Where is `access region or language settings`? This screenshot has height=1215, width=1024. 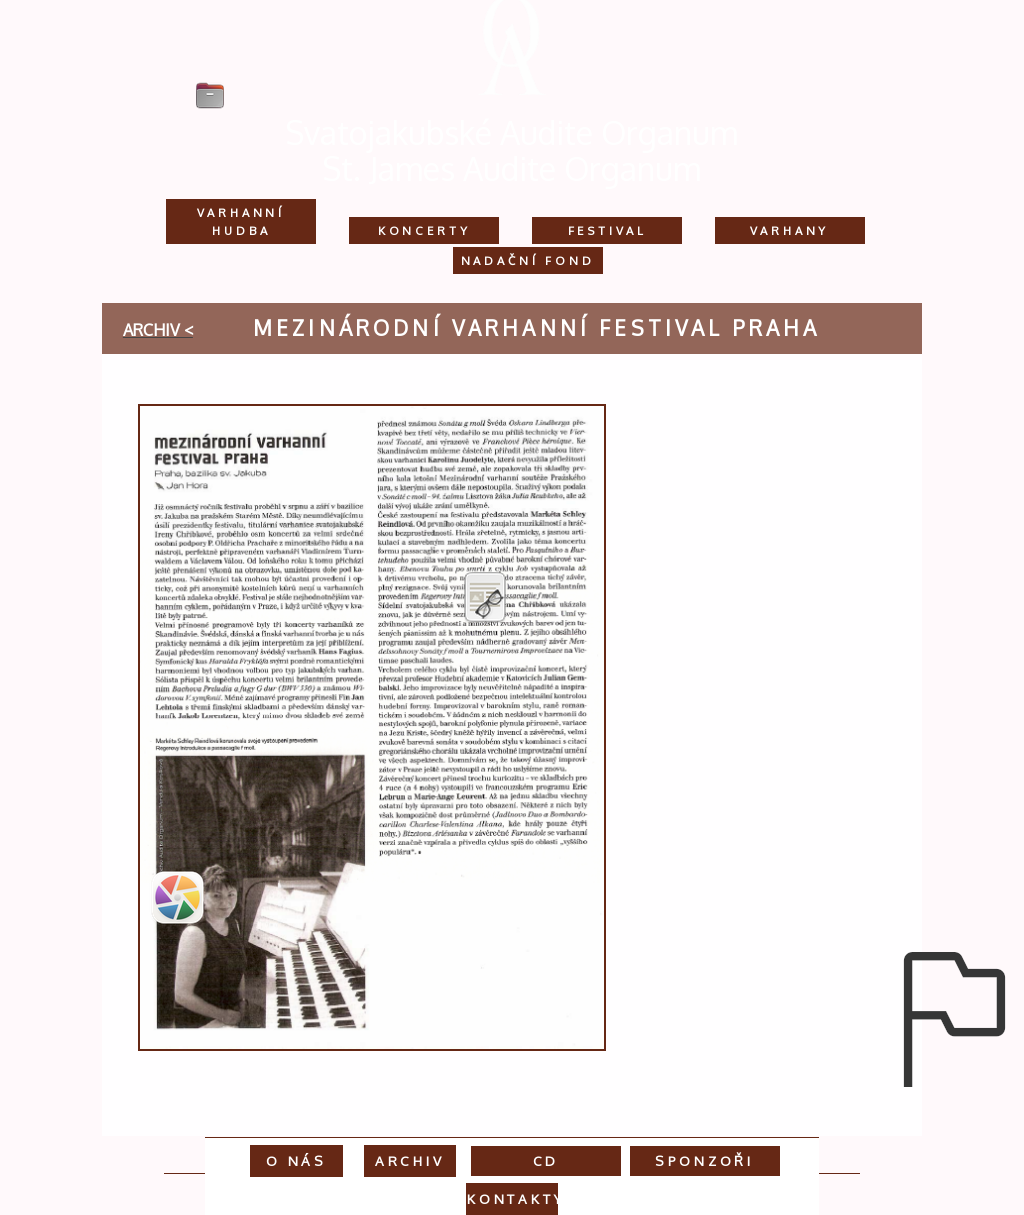 access region or language settings is located at coordinates (954, 1019).